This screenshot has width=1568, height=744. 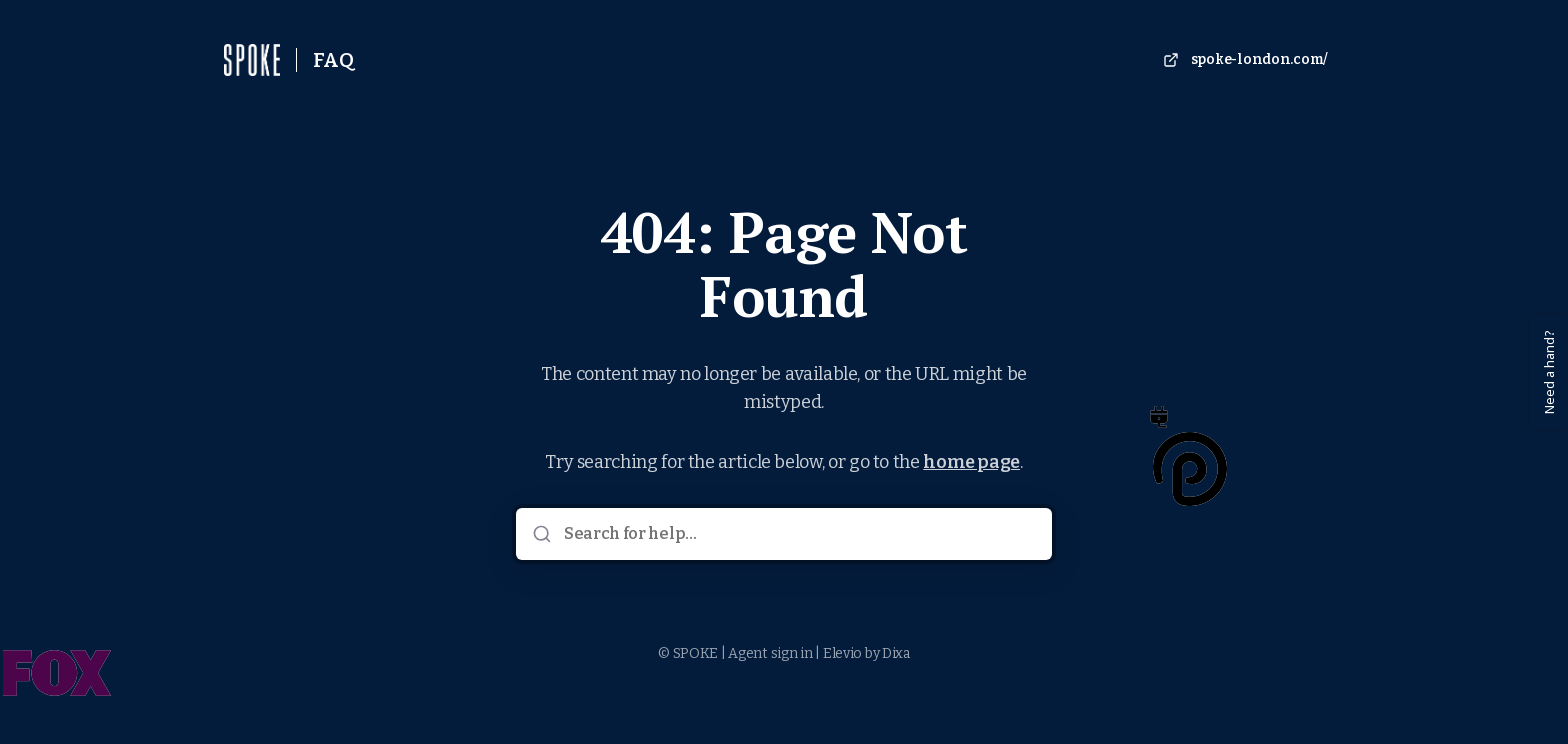 What do you see at coordinates (1159, 417) in the screenshot?
I see `connect to power source` at bounding box center [1159, 417].